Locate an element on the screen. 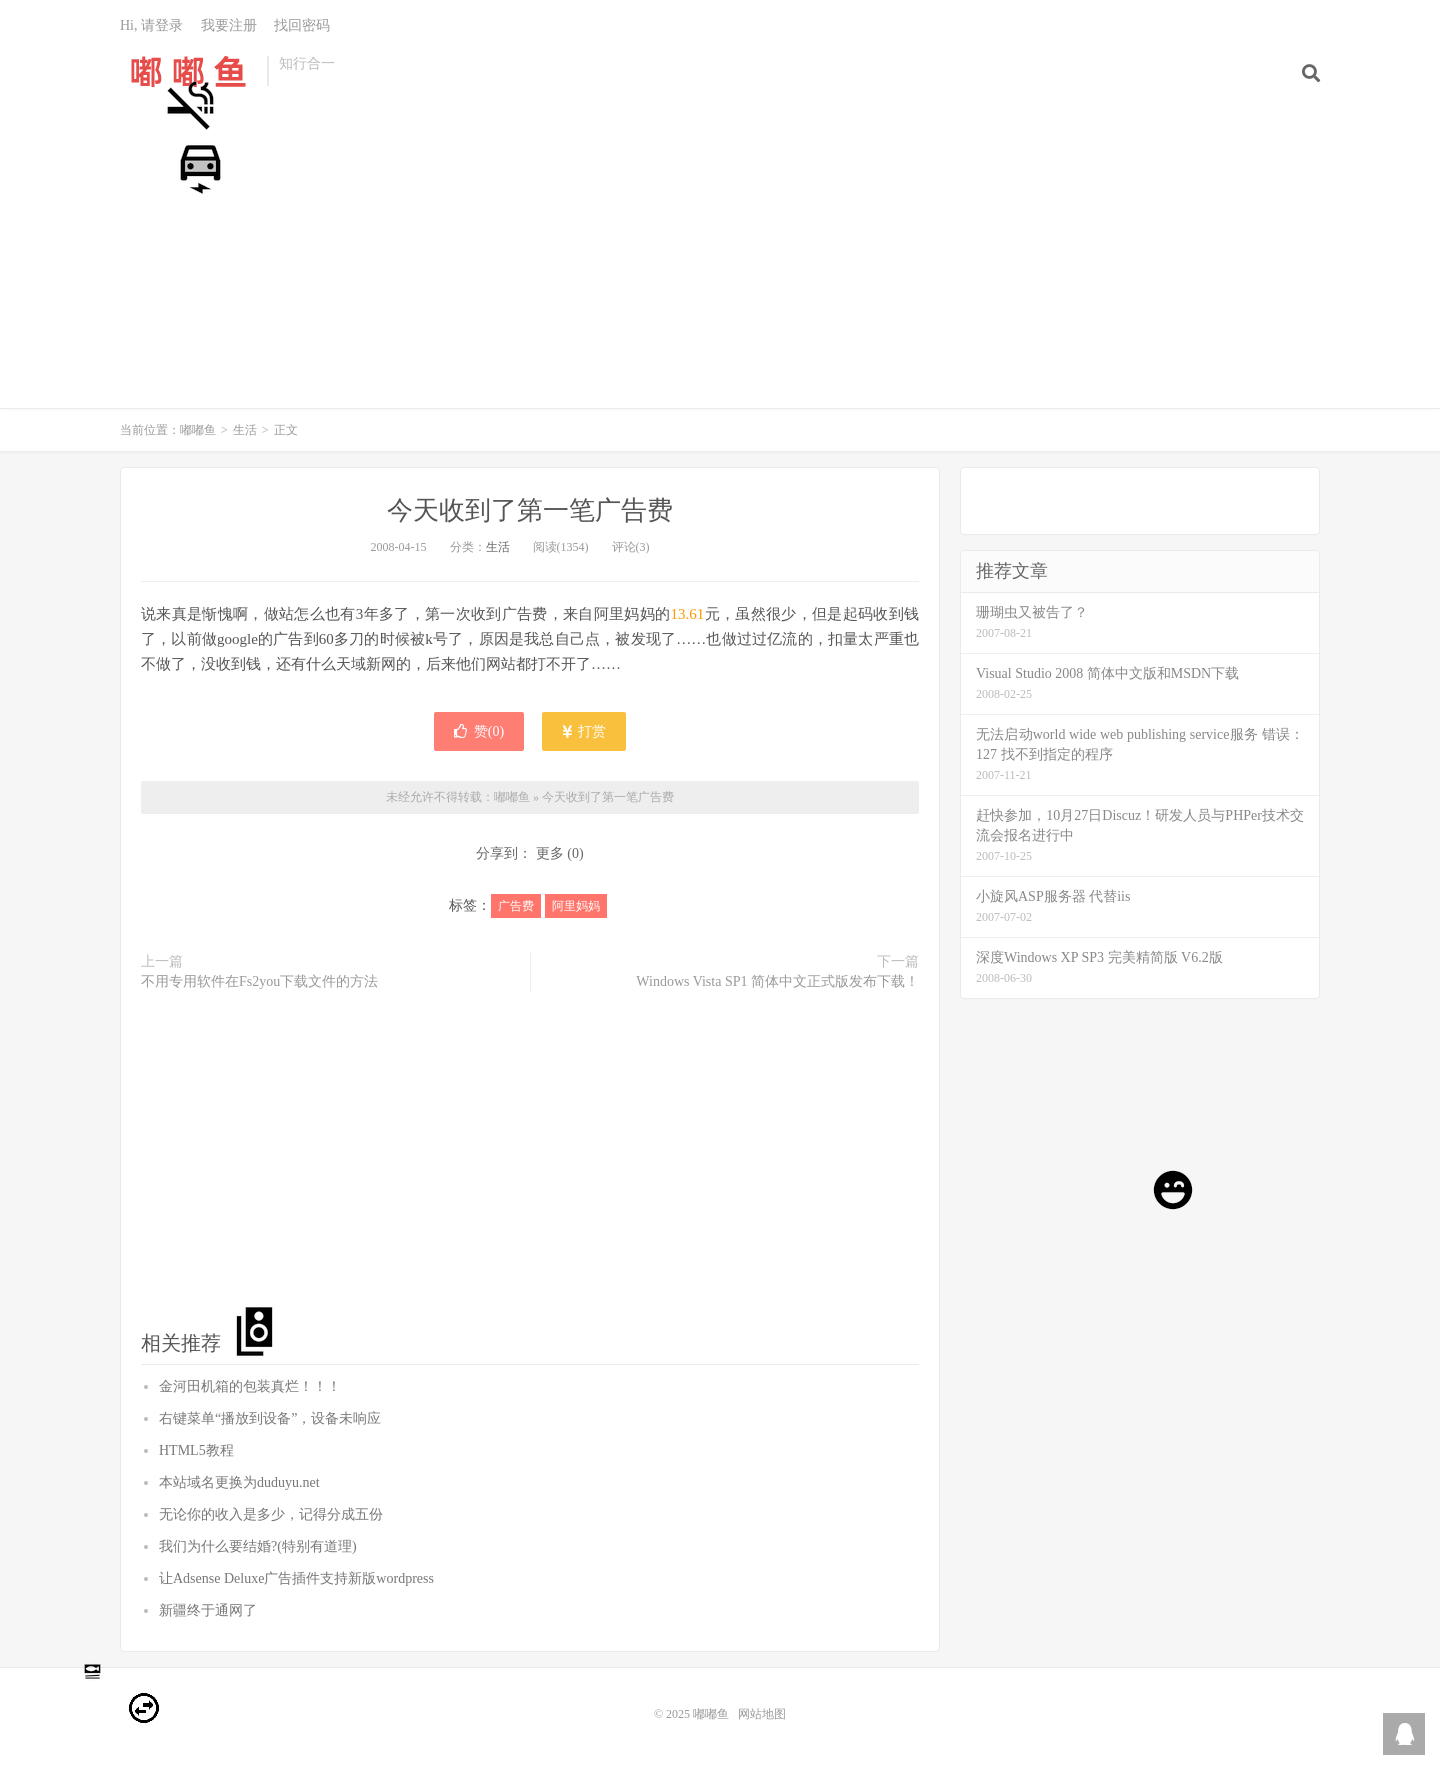  manage connected speaker devices is located at coordinates (254, 1331).